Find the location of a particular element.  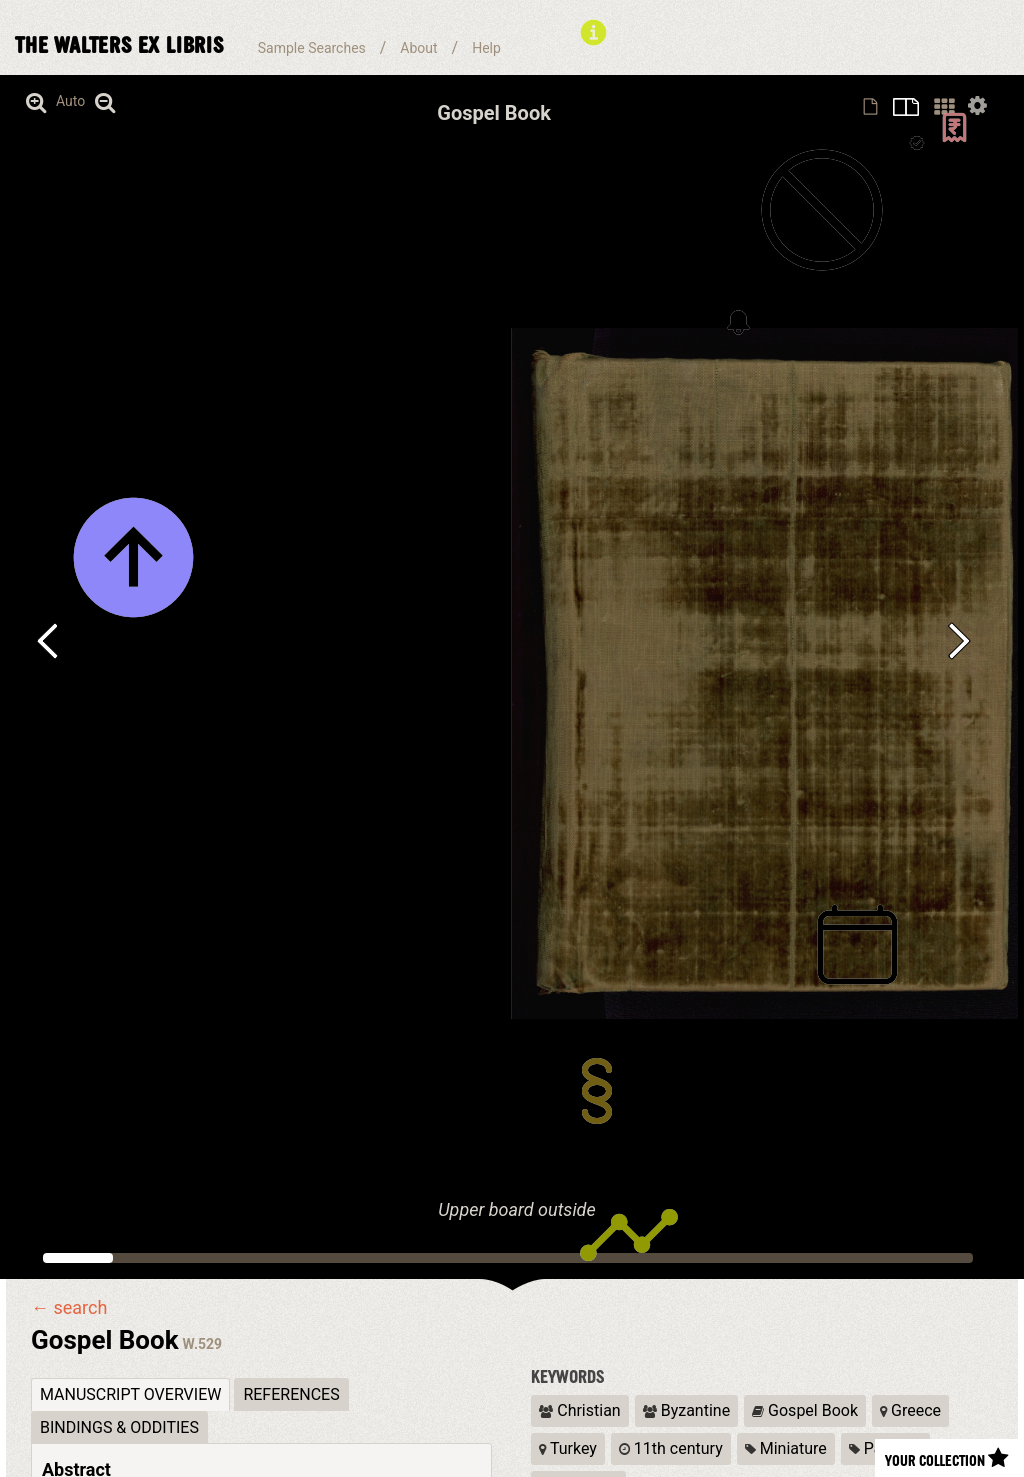

indicates a verified account or identity is located at coordinates (917, 143).